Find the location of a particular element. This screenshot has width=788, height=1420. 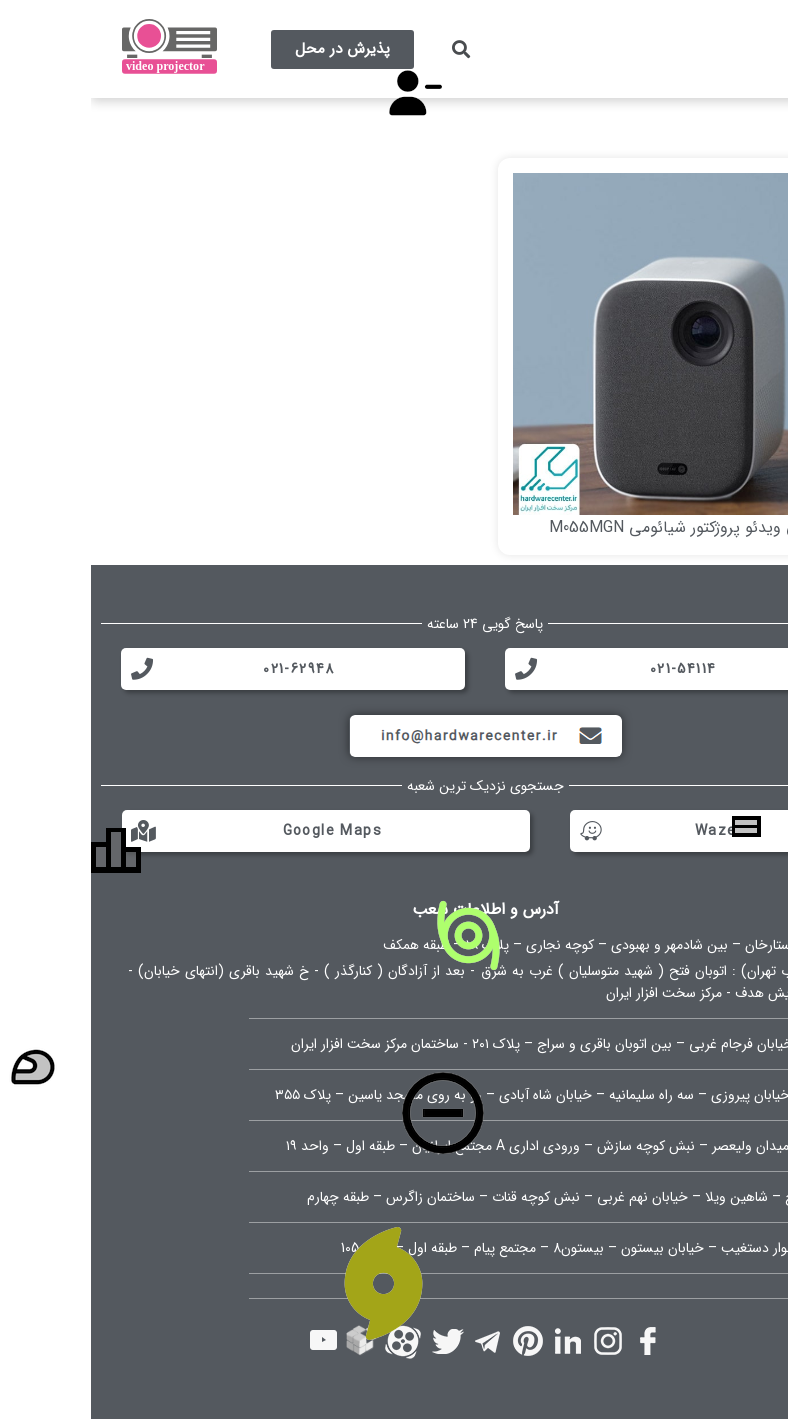

switch to stream or list view is located at coordinates (745, 826).